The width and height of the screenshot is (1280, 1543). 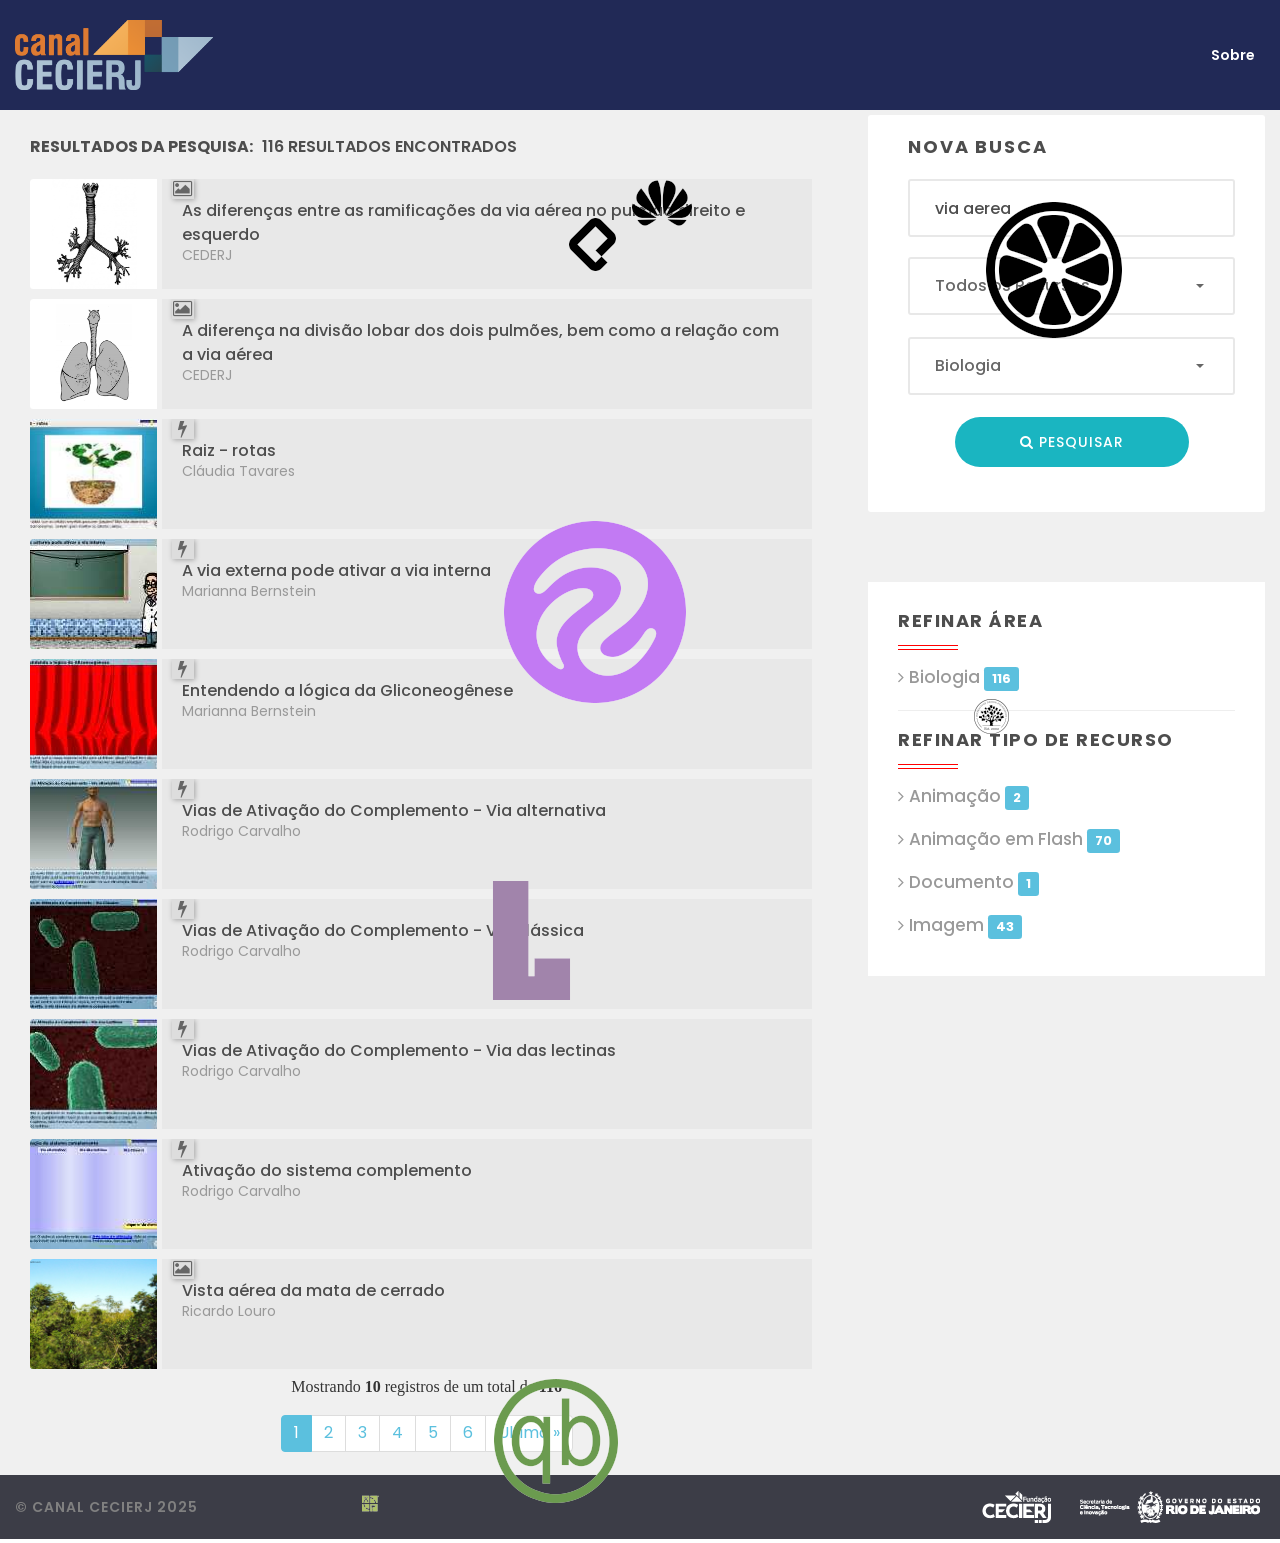 I want to click on open the geocaching app, so click(x=370, y=1503).